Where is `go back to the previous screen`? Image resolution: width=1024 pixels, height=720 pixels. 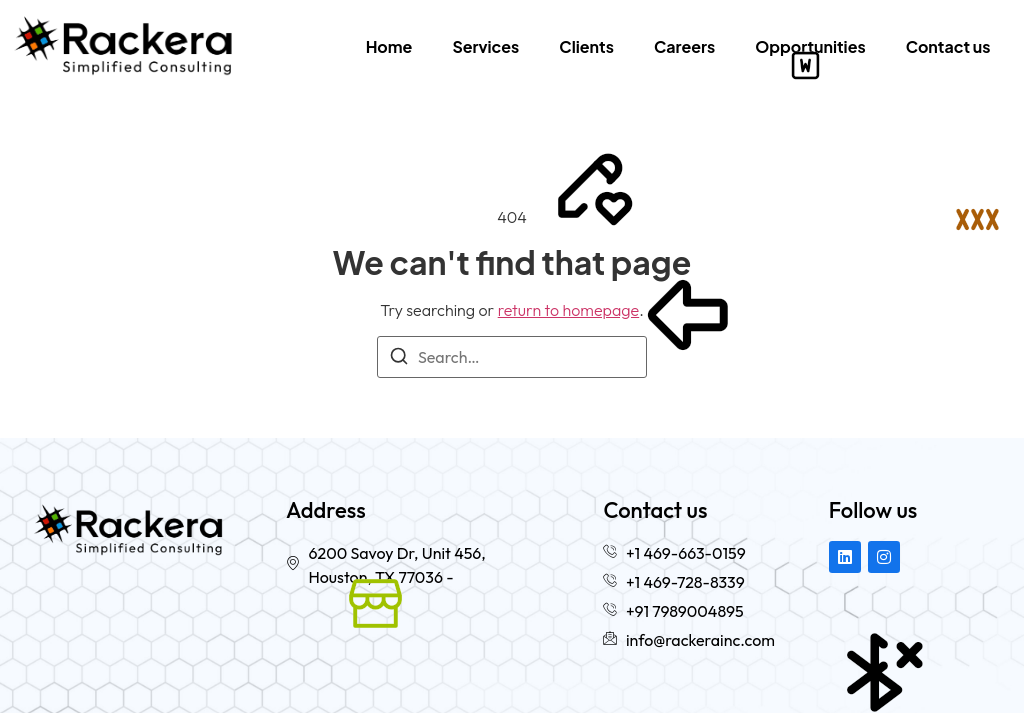
go back to the previous screen is located at coordinates (687, 315).